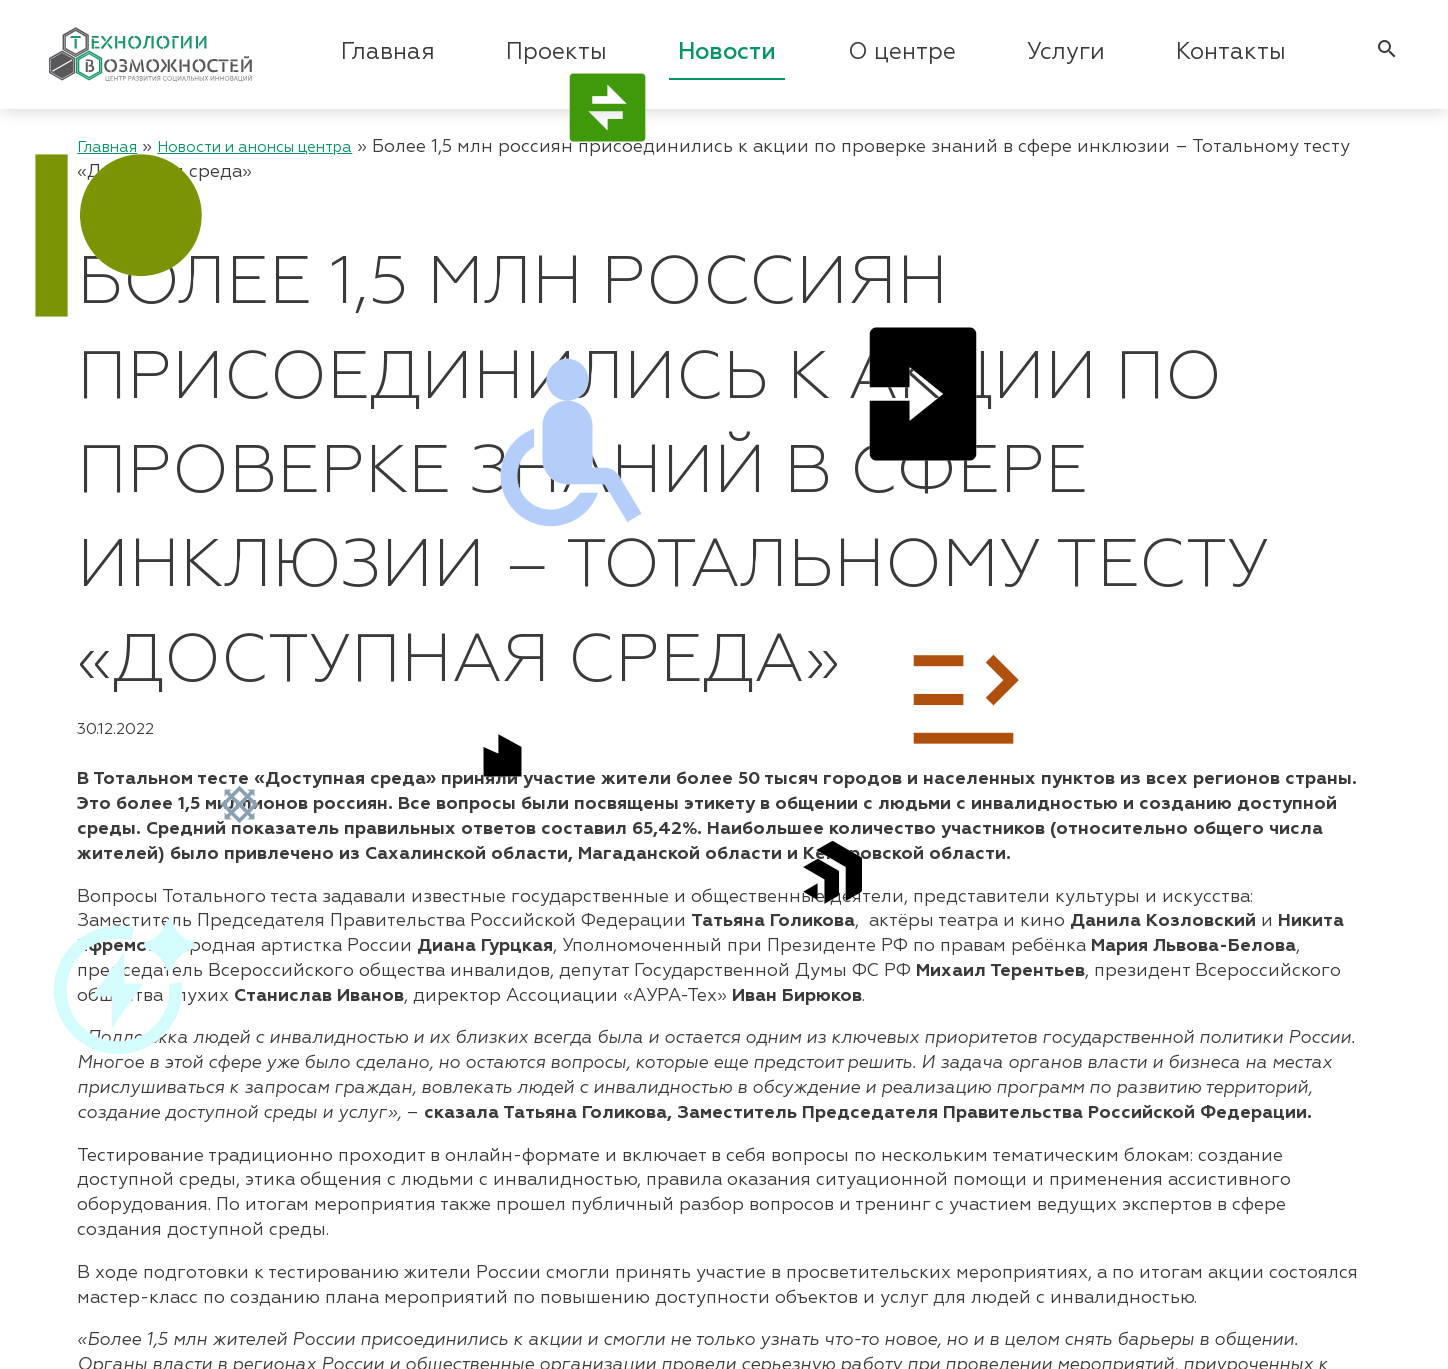 This screenshot has height=1369, width=1448. I want to click on progress software company logo, so click(832, 872).